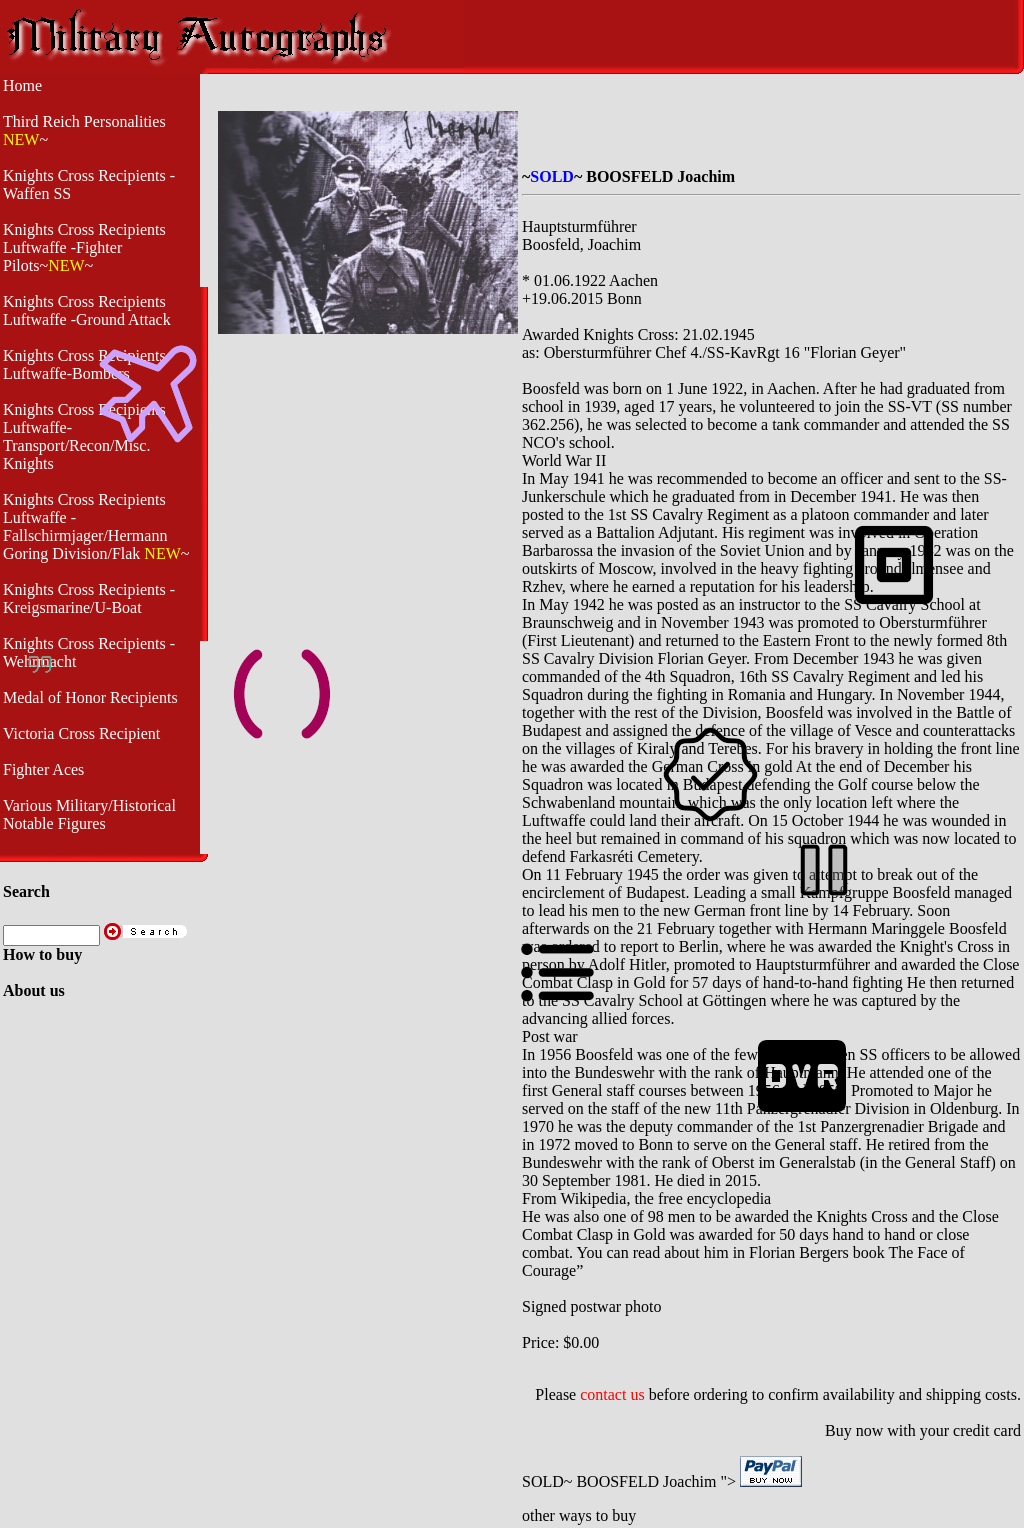 Image resolution: width=1024 pixels, height=1528 pixels. What do you see at coordinates (40, 664) in the screenshot?
I see `insert a block quote` at bounding box center [40, 664].